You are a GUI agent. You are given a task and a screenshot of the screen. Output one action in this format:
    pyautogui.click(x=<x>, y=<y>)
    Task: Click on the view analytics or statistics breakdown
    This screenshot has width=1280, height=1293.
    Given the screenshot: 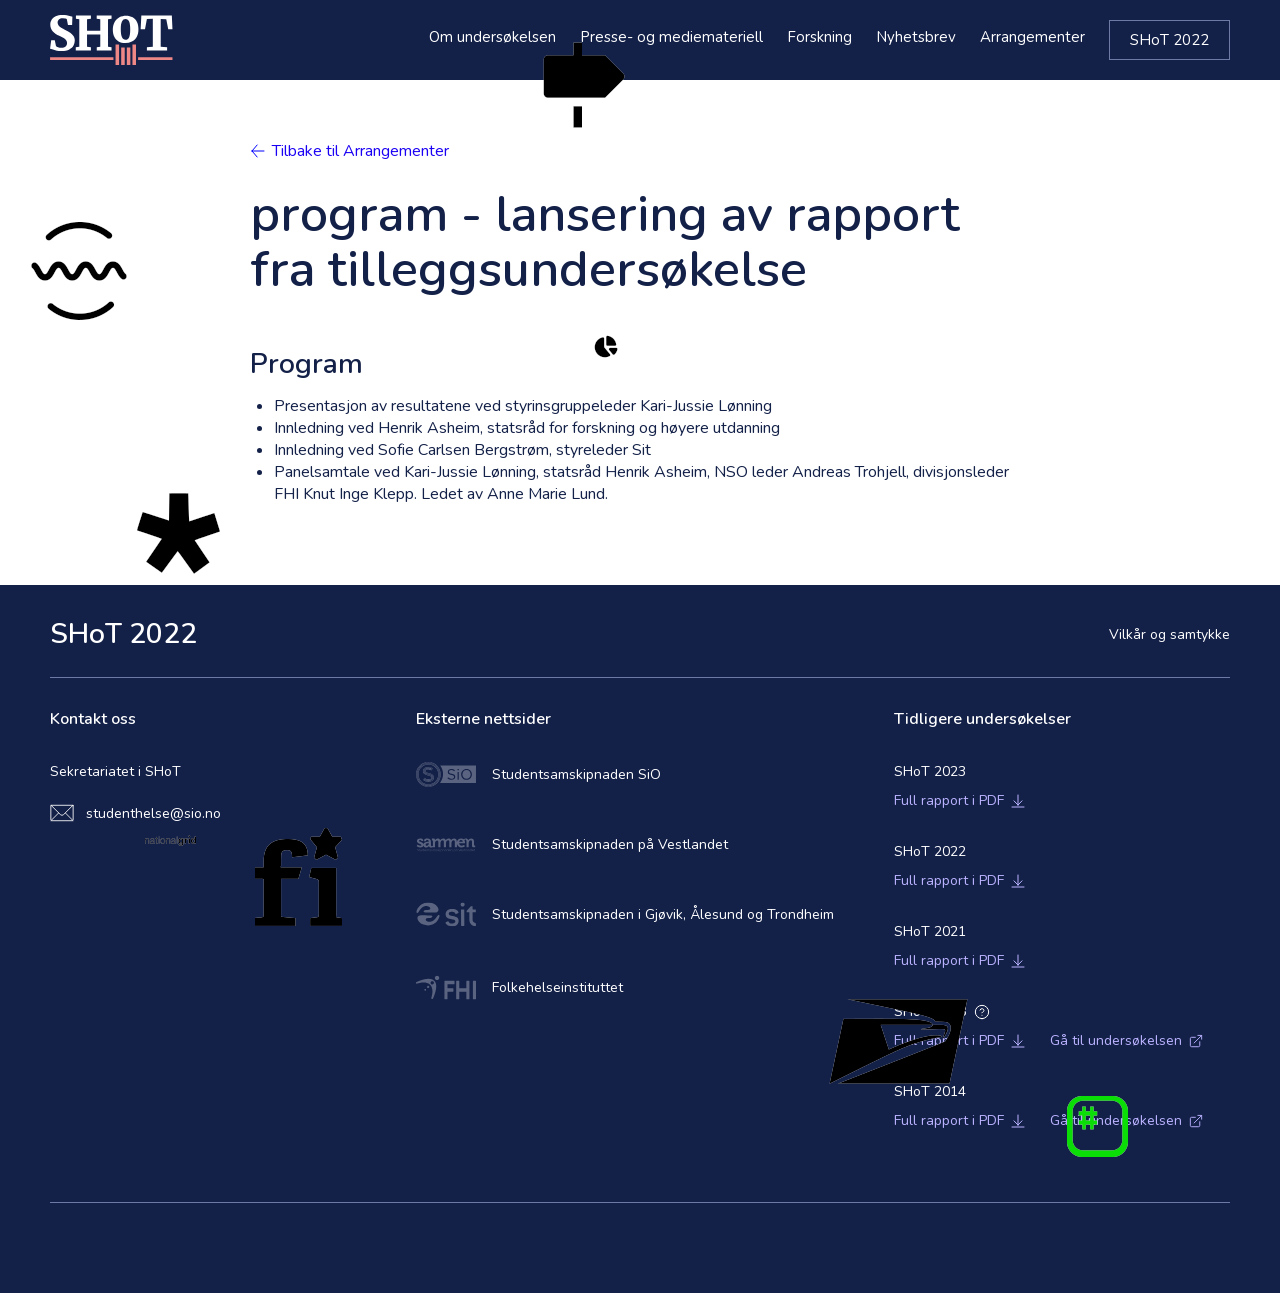 What is the action you would take?
    pyautogui.click(x=605, y=346)
    